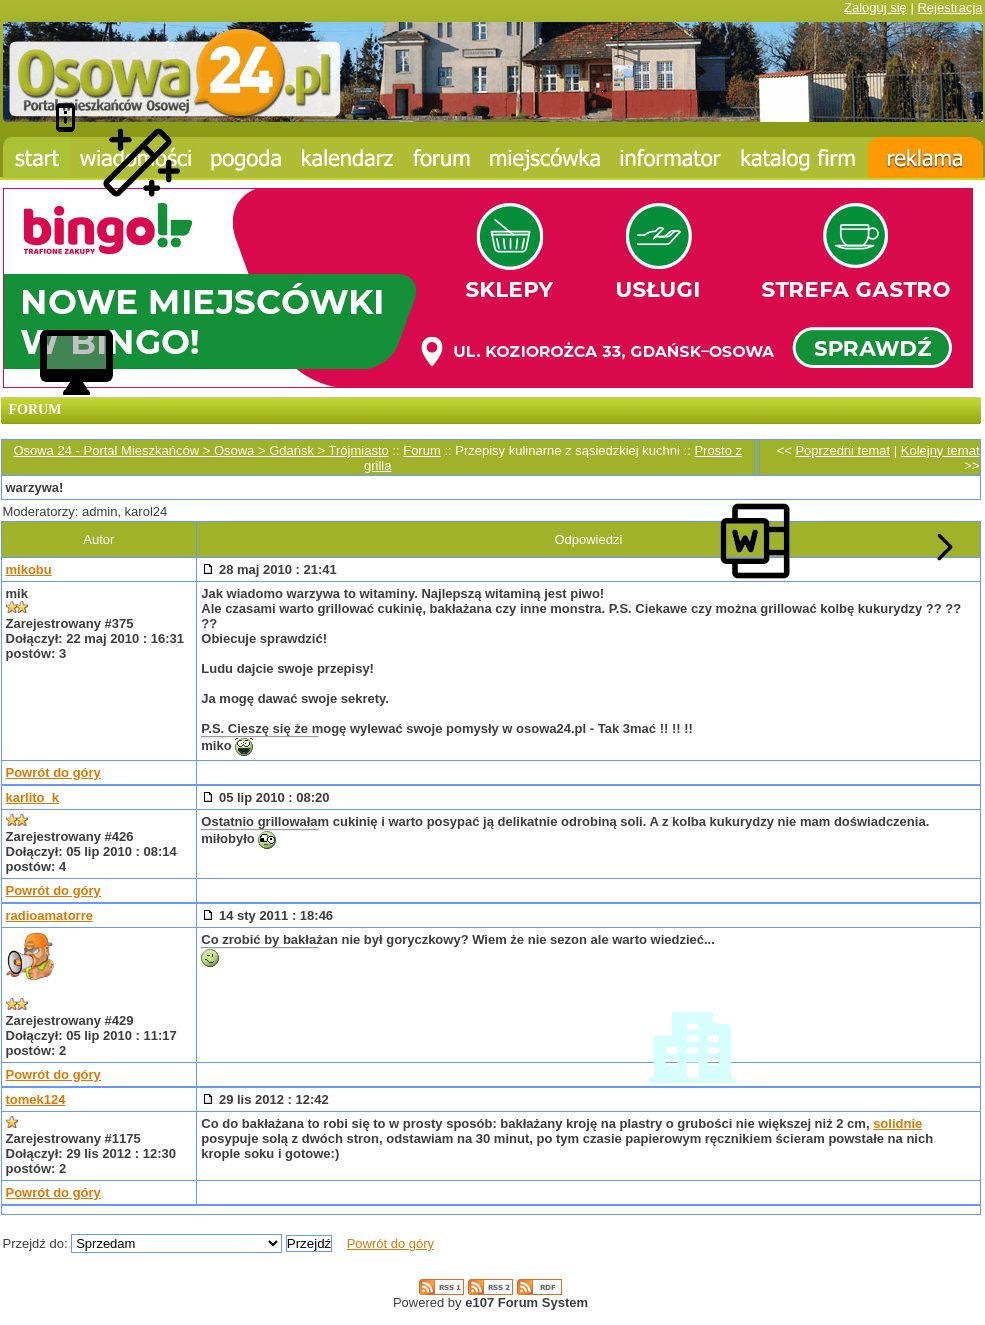 The width and height of the screenshot is (985, 1325). I want to click on view device information, so click(65, 117).